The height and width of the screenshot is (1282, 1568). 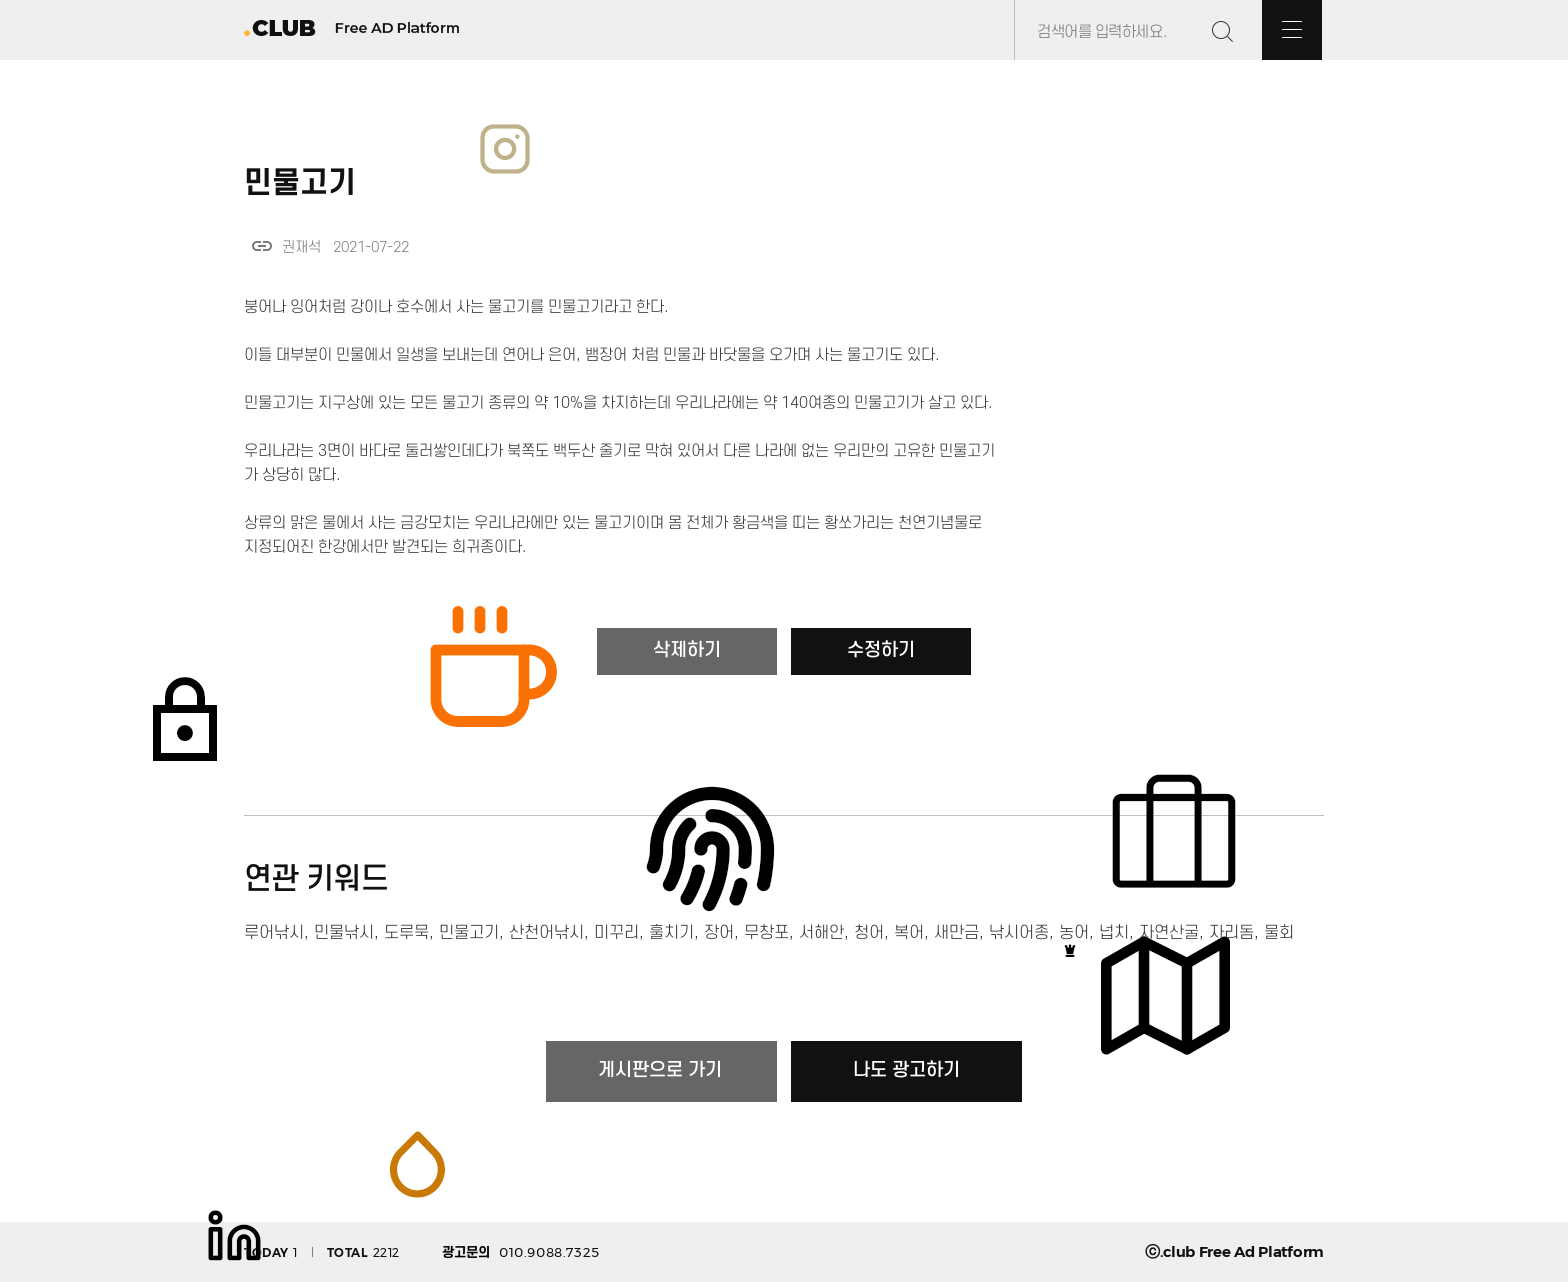 I want to click on authenticate with biometric fingerprint, so click(x=712, y=849).